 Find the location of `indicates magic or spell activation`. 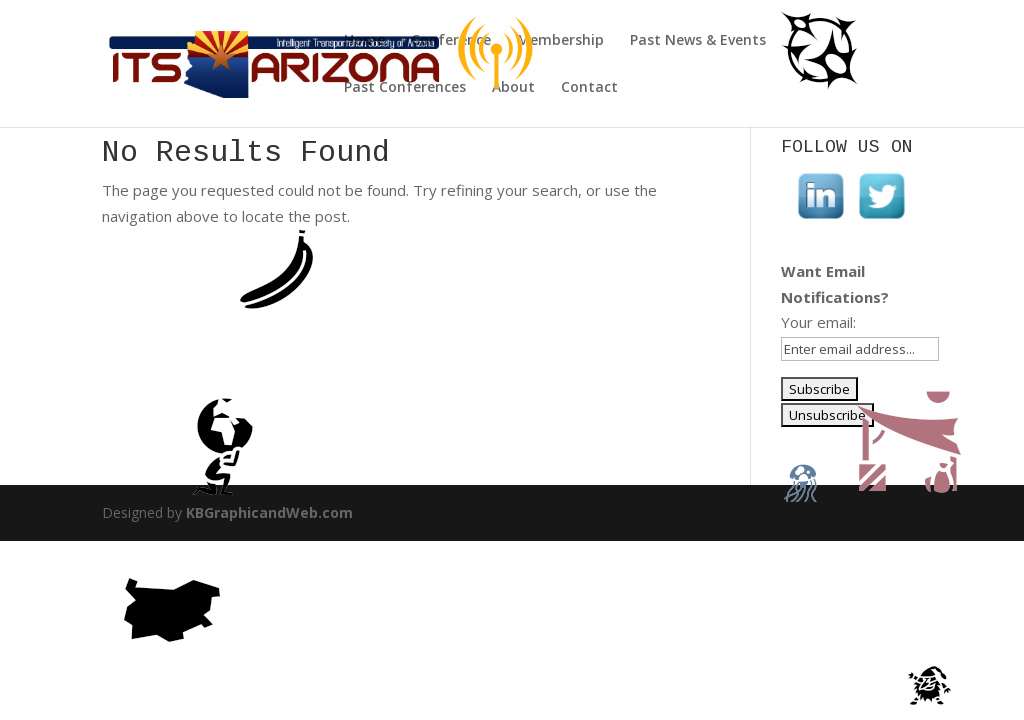

indicates magic or spell activation is located at coordinates (819, 49).